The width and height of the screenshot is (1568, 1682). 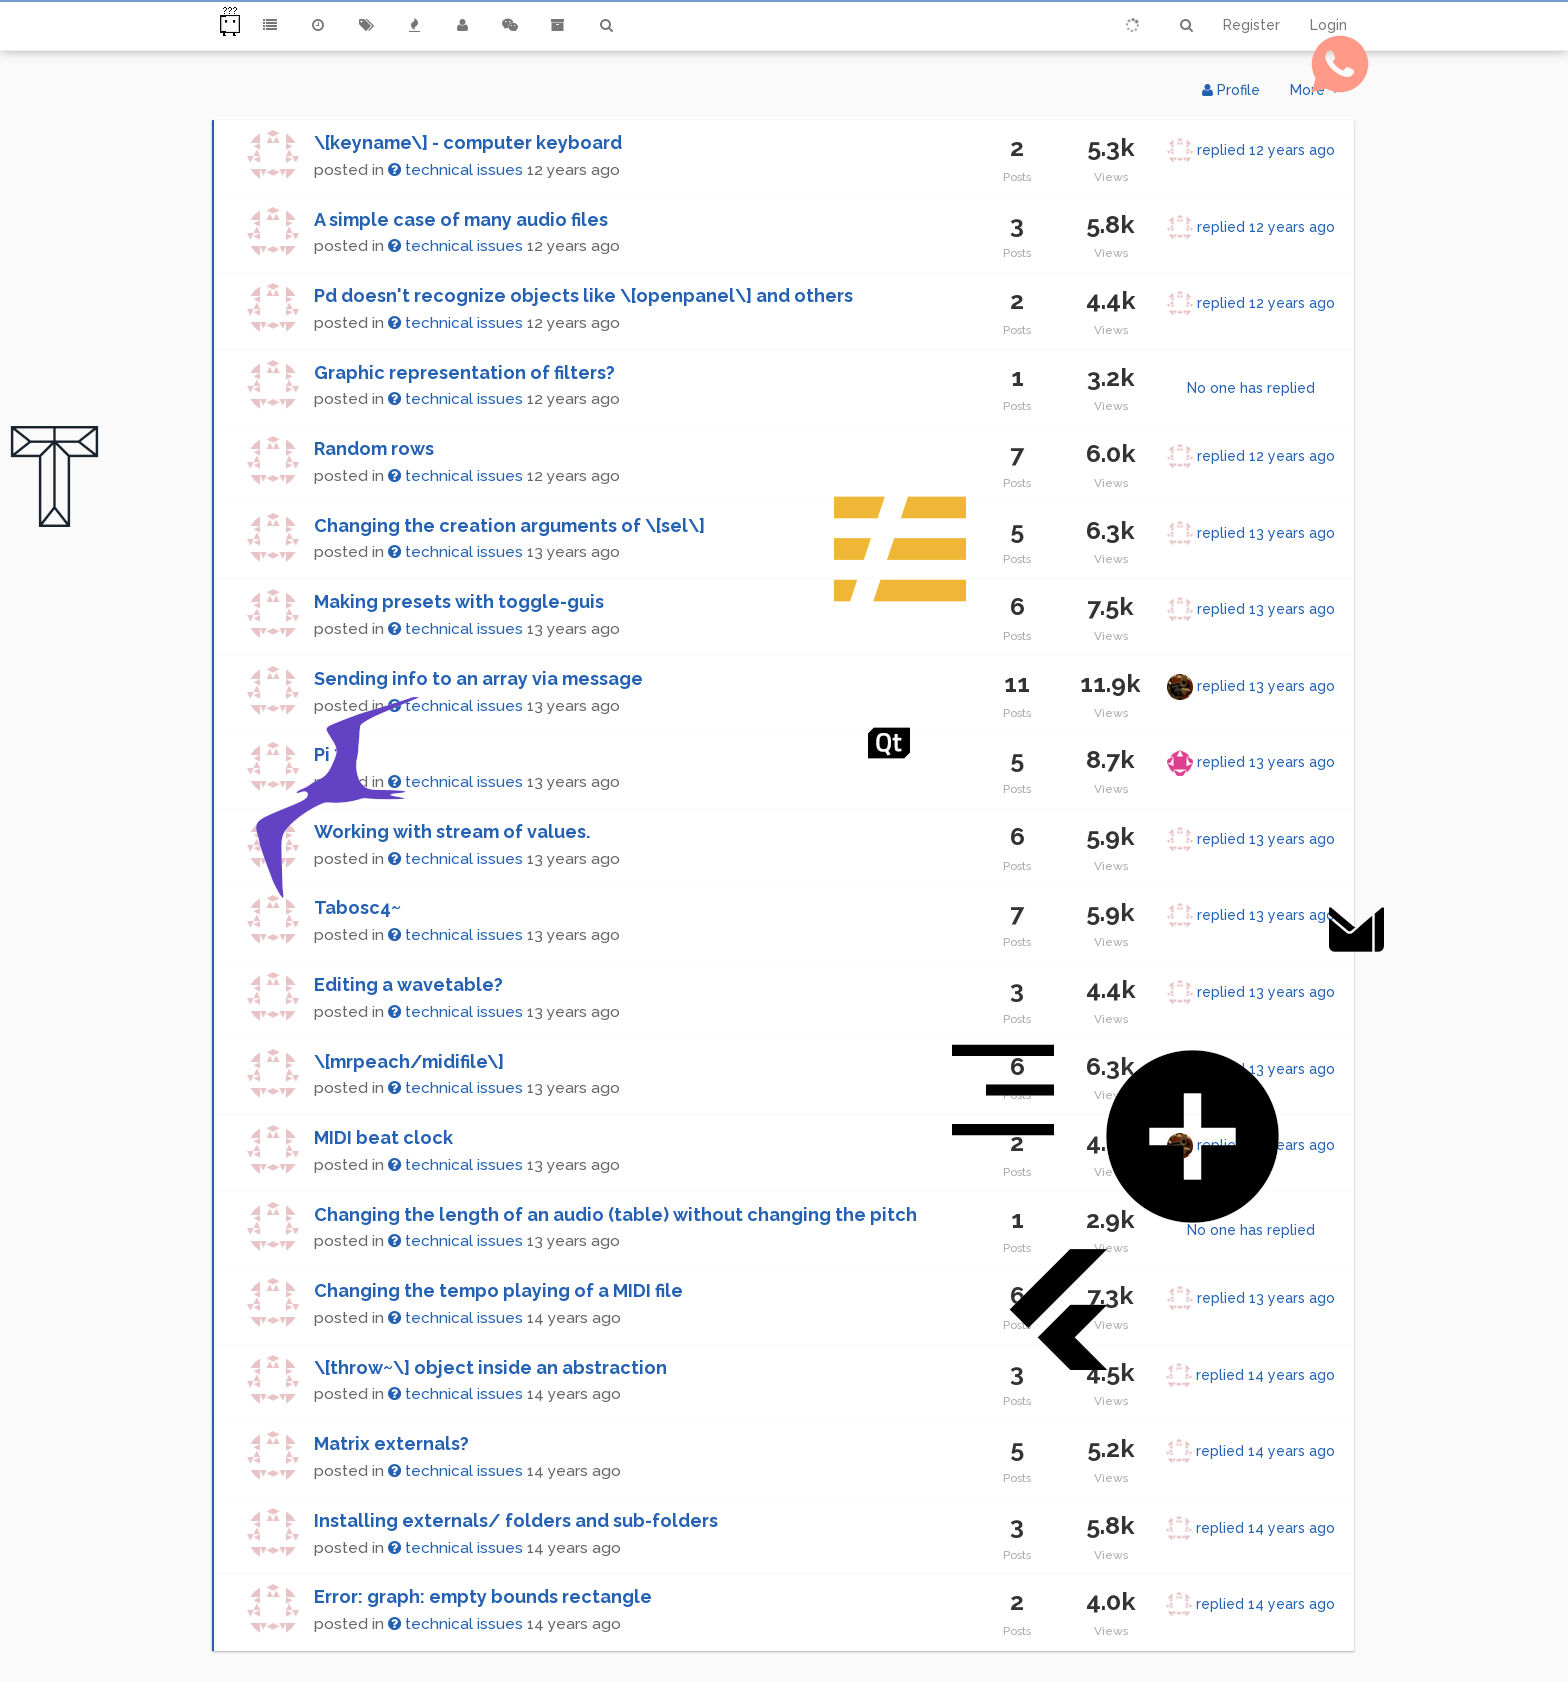 I want to click on add a new item, so click(x=1192, y=1136).